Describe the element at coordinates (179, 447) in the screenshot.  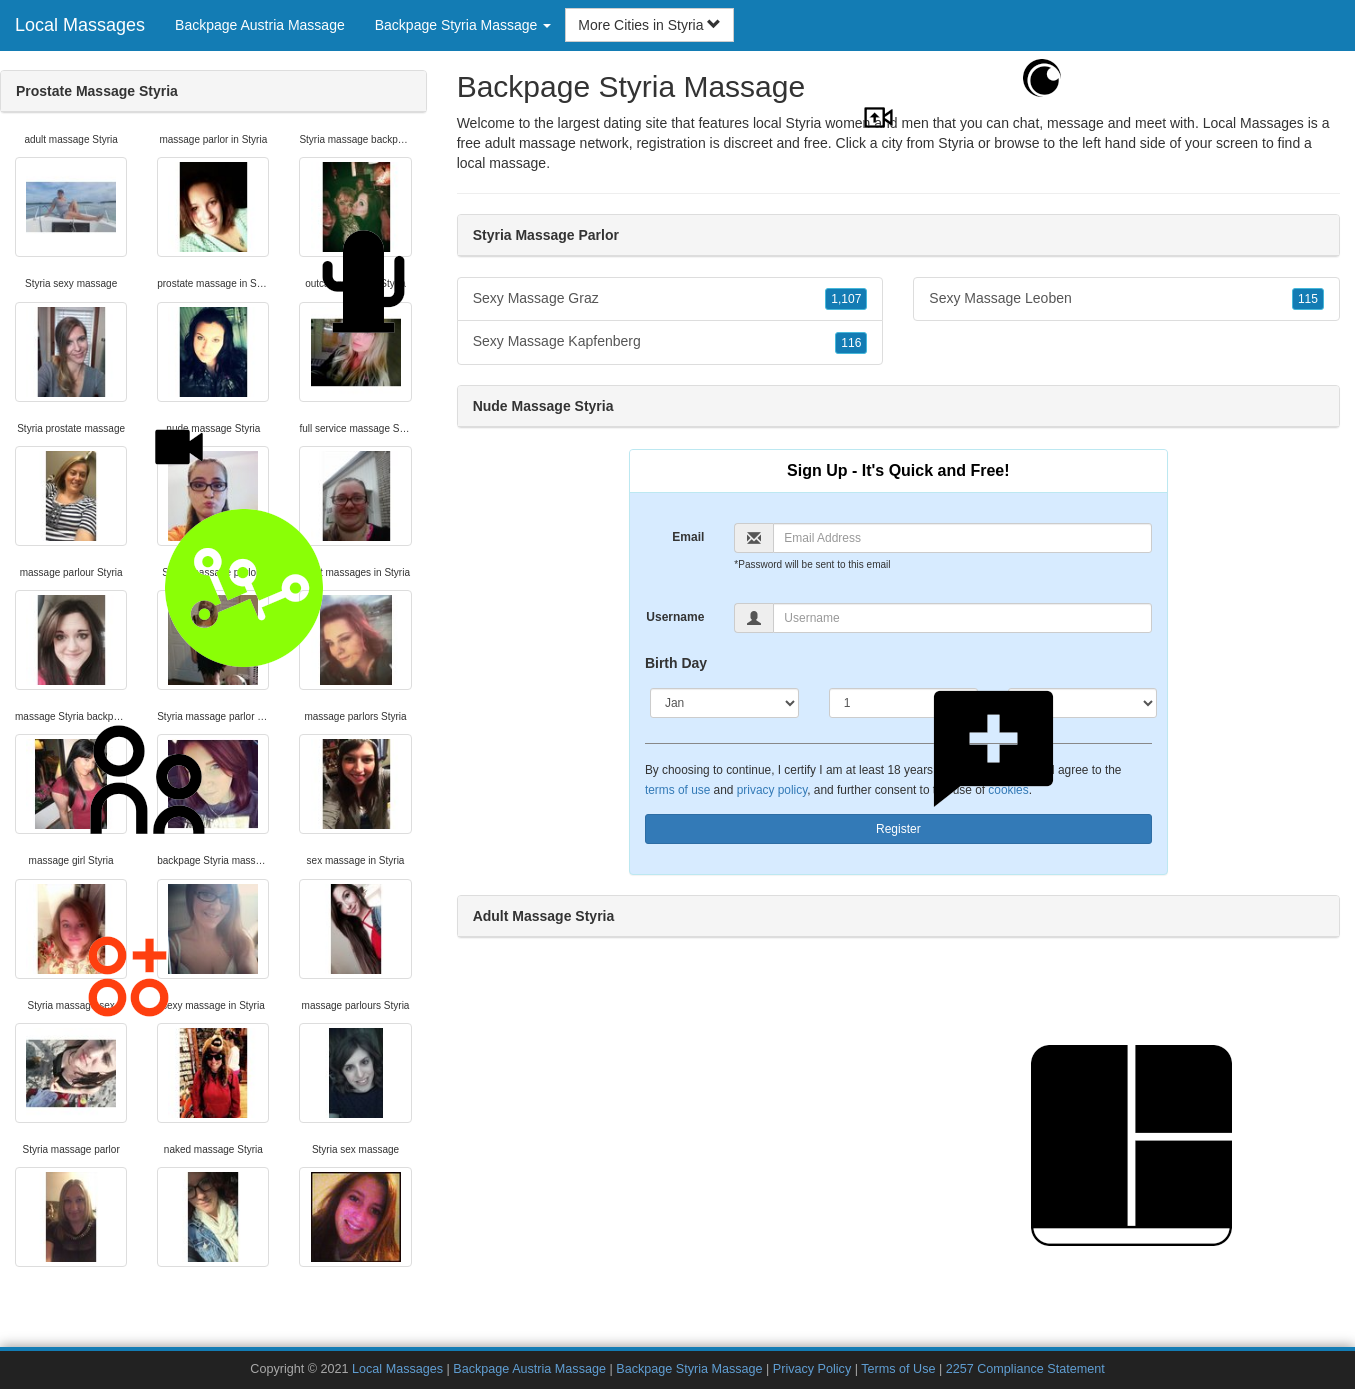
I see `start video recording` at that location.